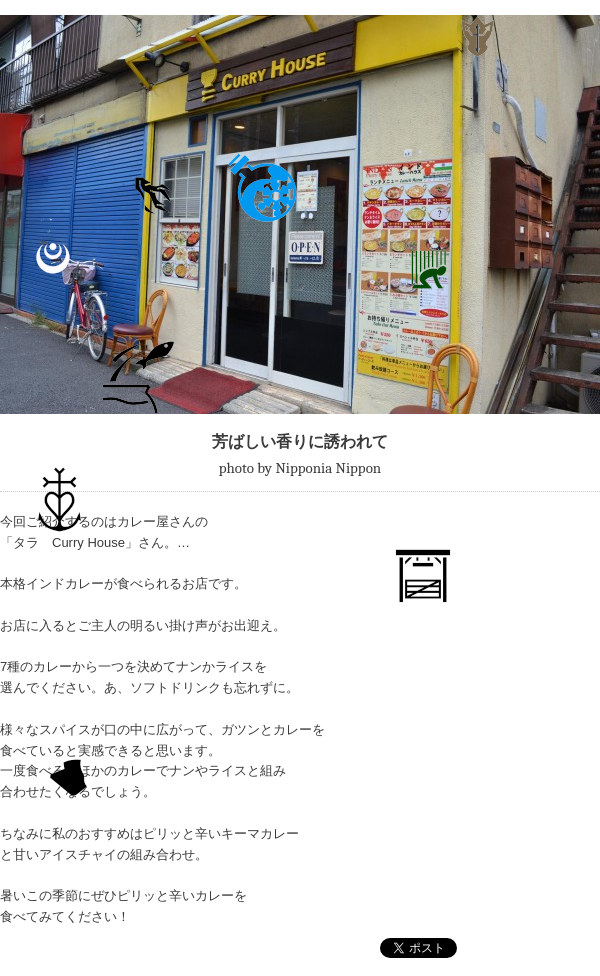 Image resolution: width=600 pixels, height=976 pixels. What do you see at coordinates (68, 777) in the screenshot?
I see `select algeria as your country or region` at bounding box center [68, 777].